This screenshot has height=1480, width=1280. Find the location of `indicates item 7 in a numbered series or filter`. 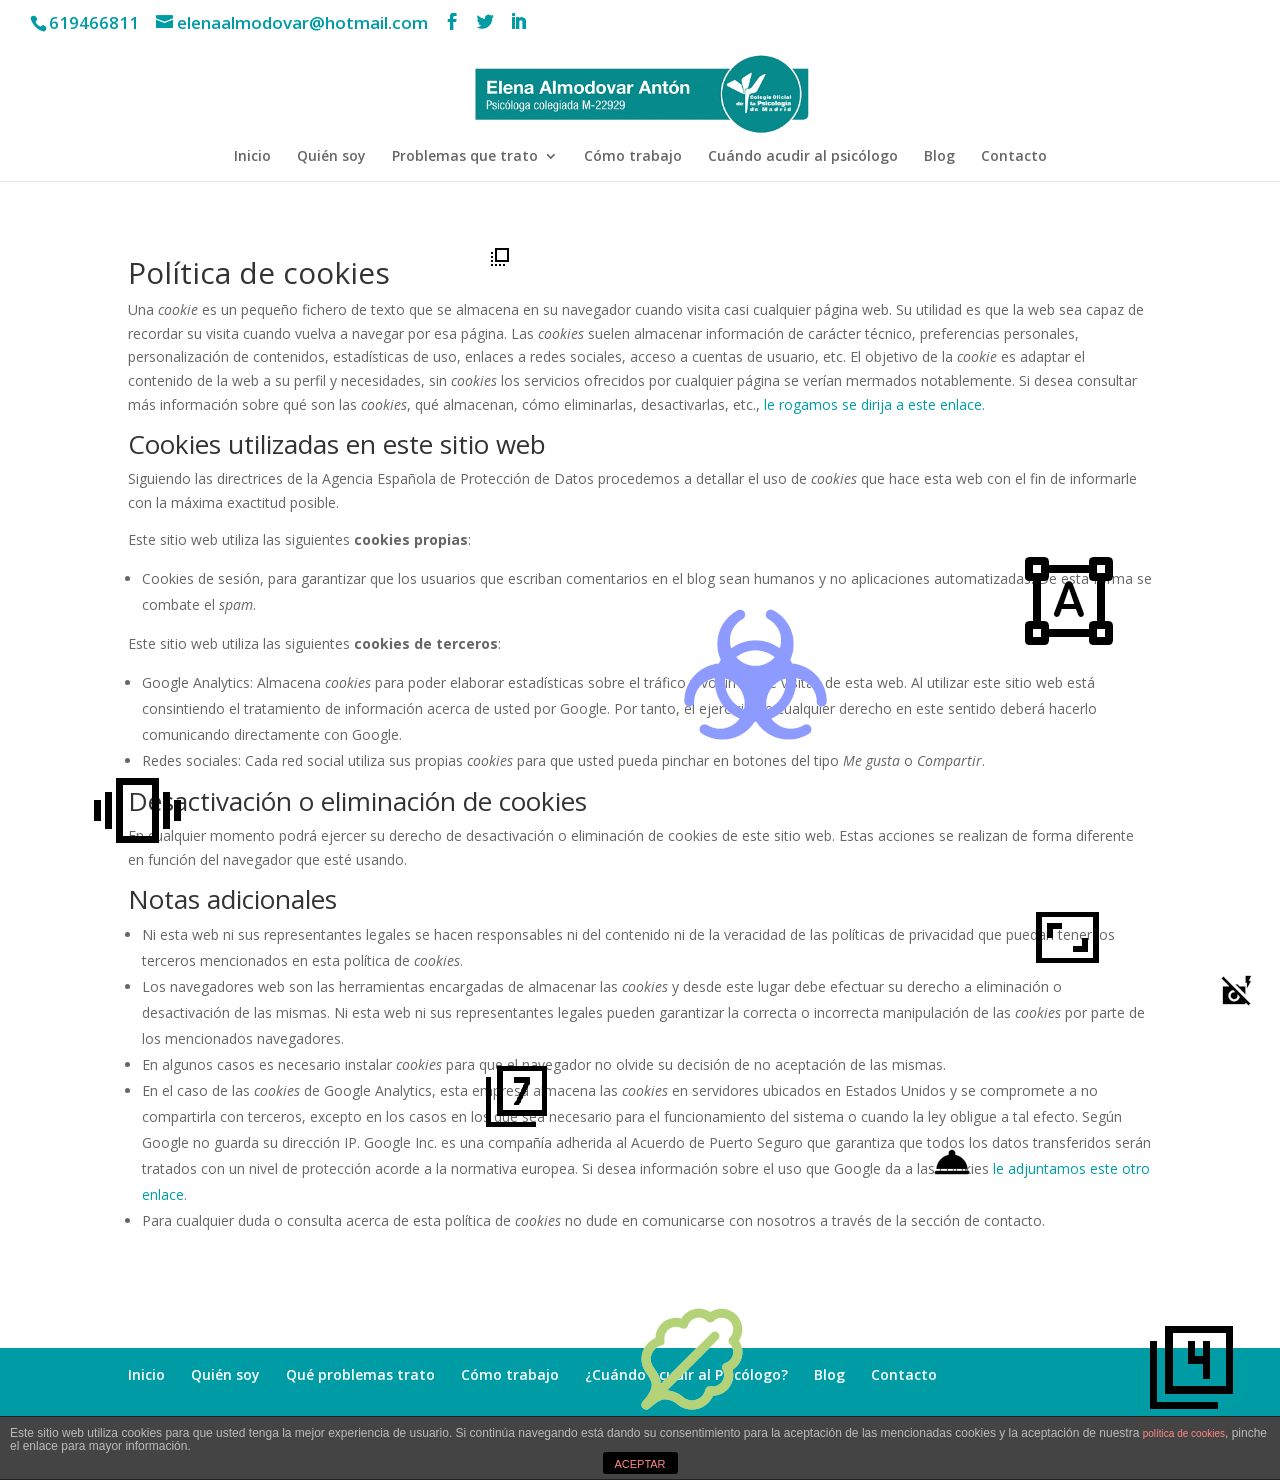

indicates item 7 in a numbered series or filter is located at coordinates (516, 1096).